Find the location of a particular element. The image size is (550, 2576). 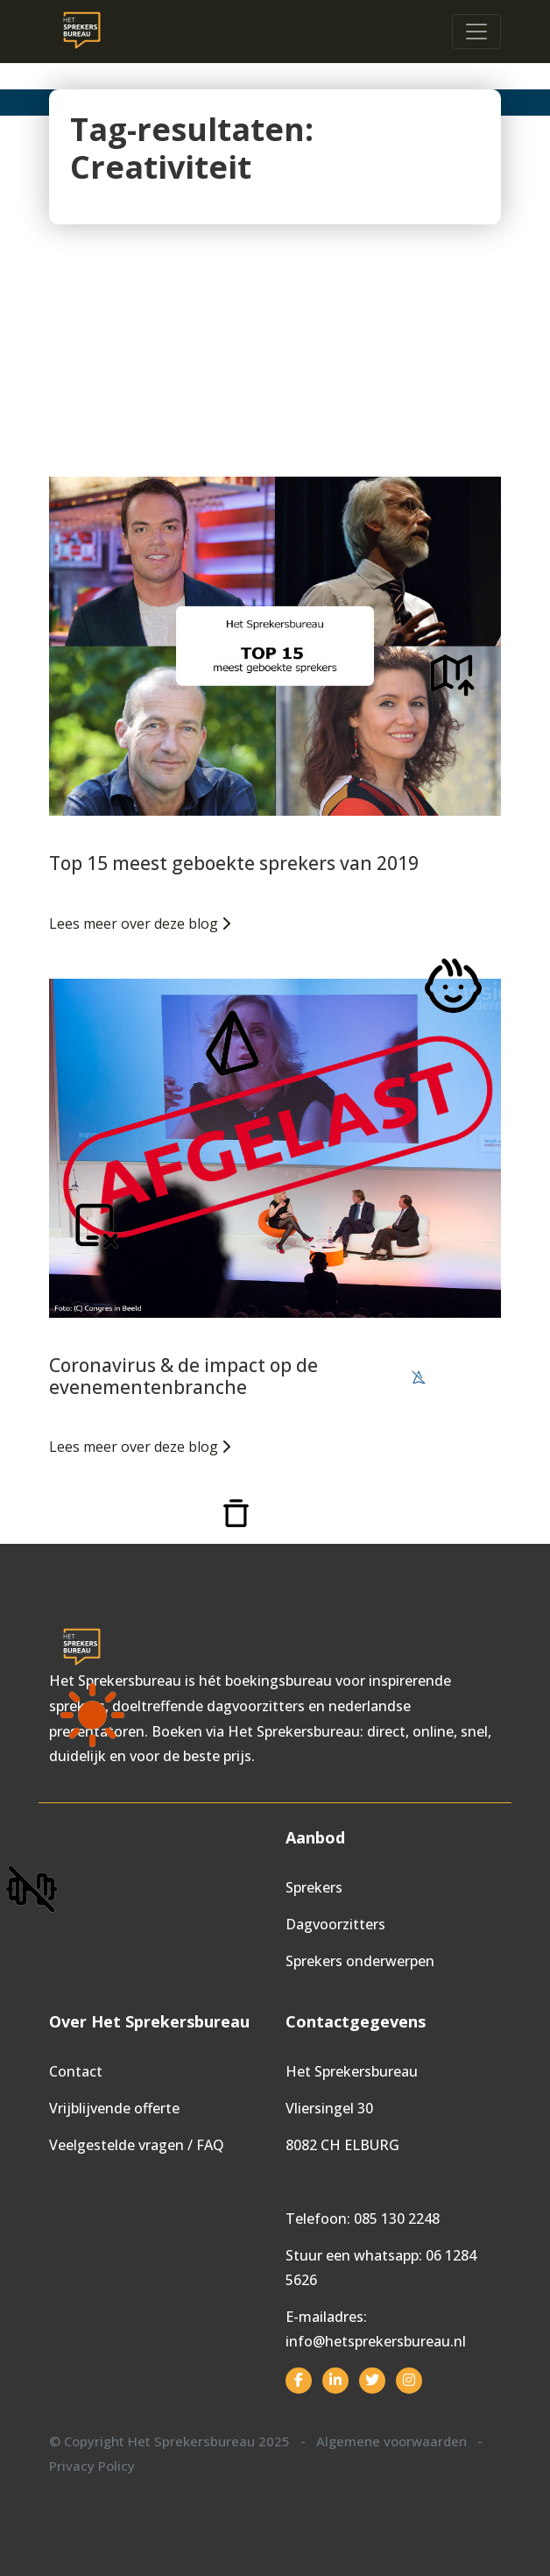

upload or share your current map location is located at coordinates (451, 673).